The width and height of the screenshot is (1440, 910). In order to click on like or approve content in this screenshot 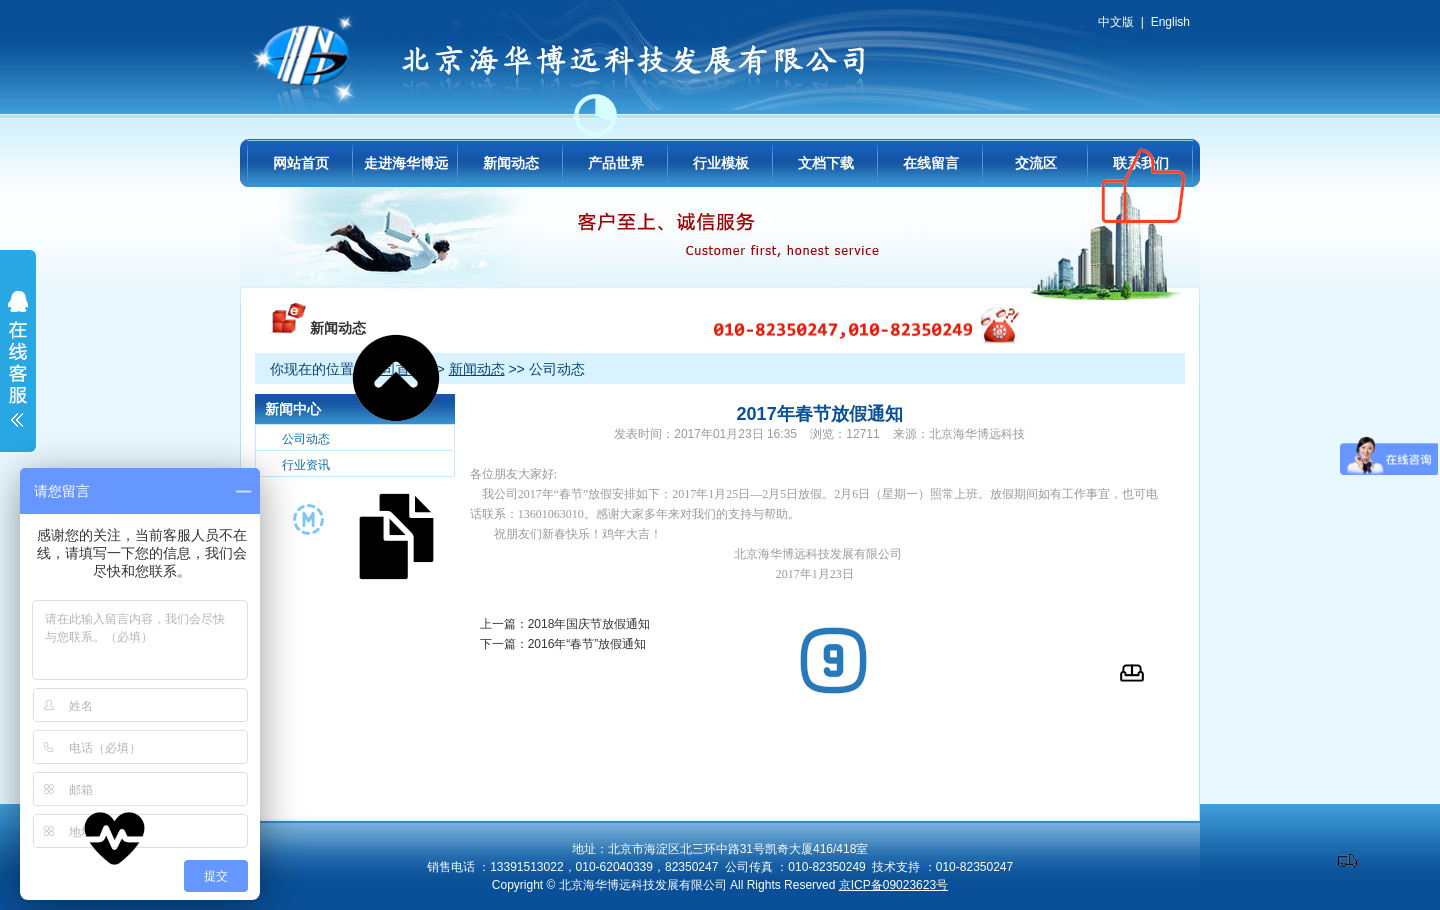, I will do `click(1143, 190)`.